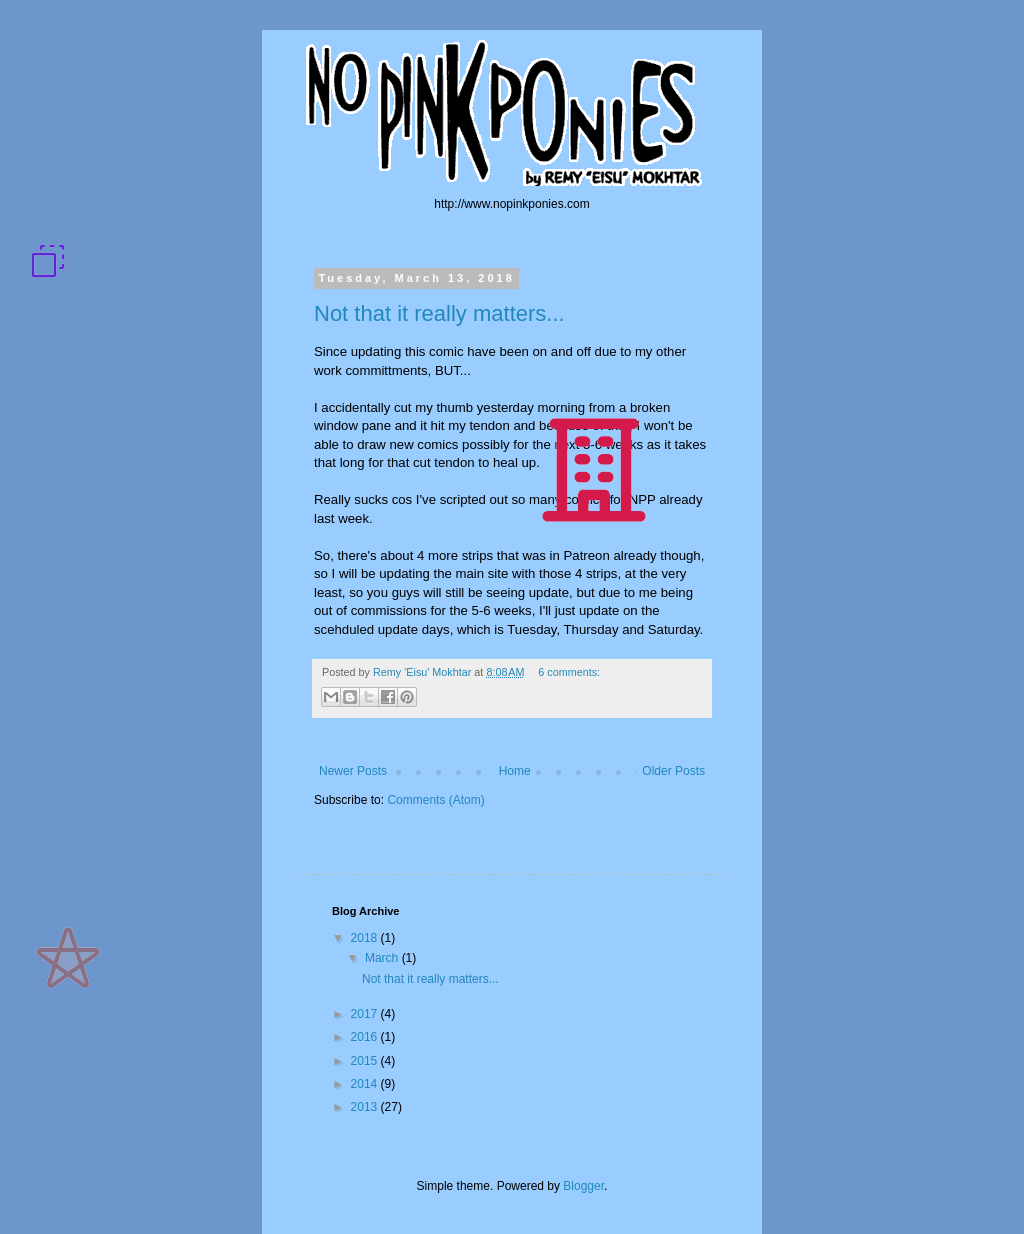 The image size is (1024, 1234). Describe the element at coordinates (48, 261) in the screenshot. I see `send selected element to background layer` at that location.